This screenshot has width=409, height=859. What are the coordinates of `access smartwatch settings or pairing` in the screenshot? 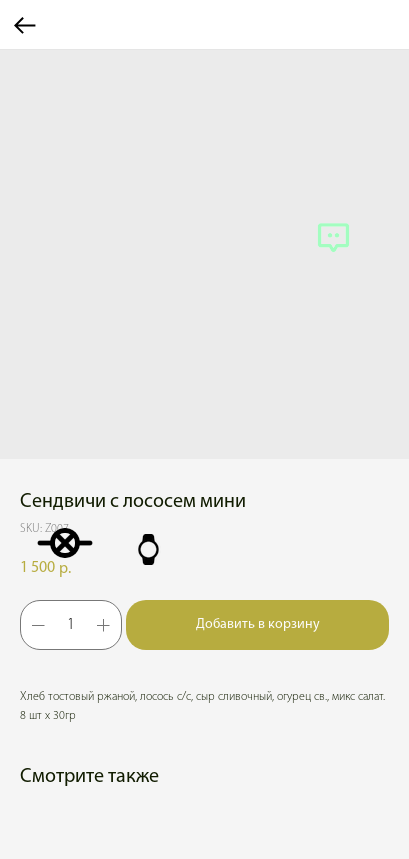 It's located at (148, 549).